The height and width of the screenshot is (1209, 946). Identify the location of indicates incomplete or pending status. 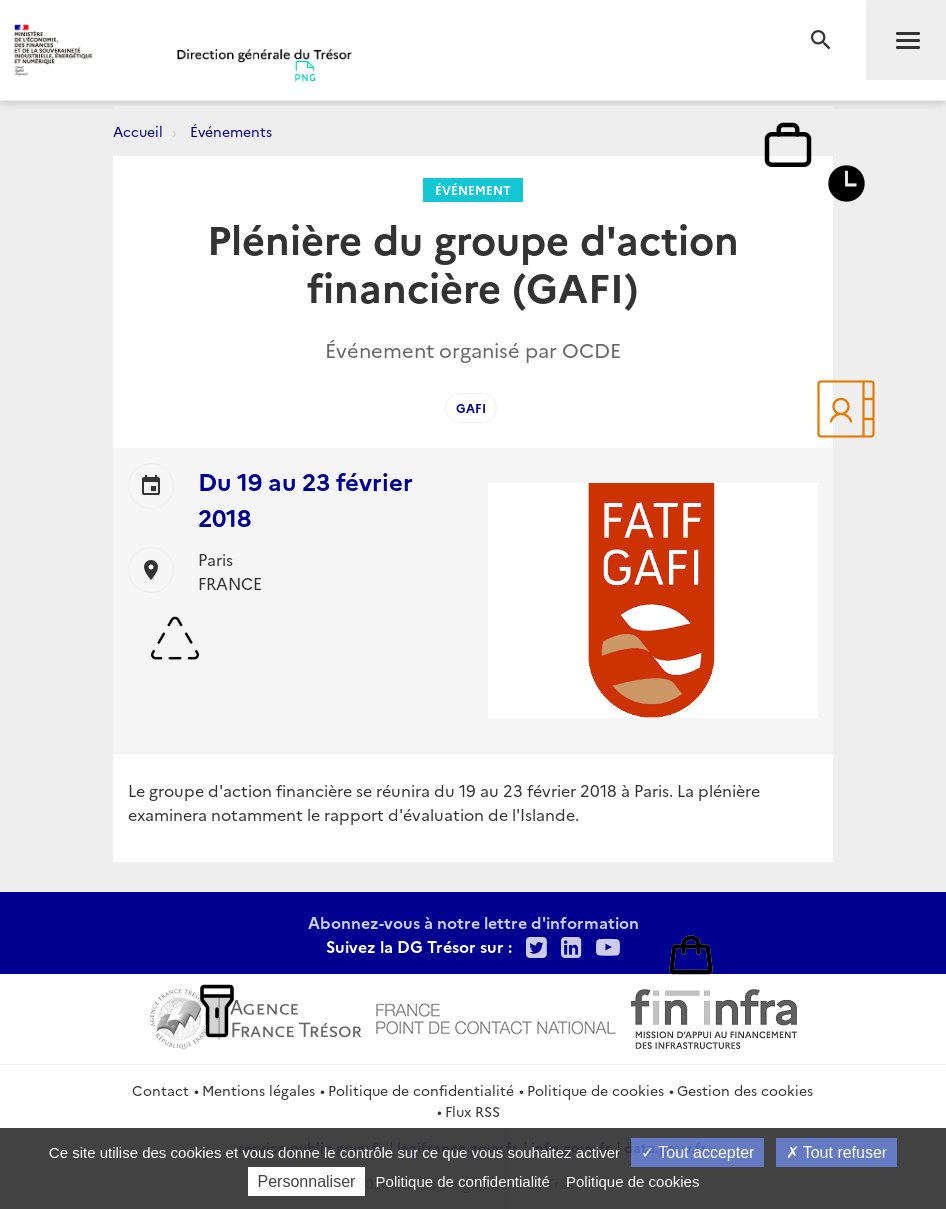
(175, 639).